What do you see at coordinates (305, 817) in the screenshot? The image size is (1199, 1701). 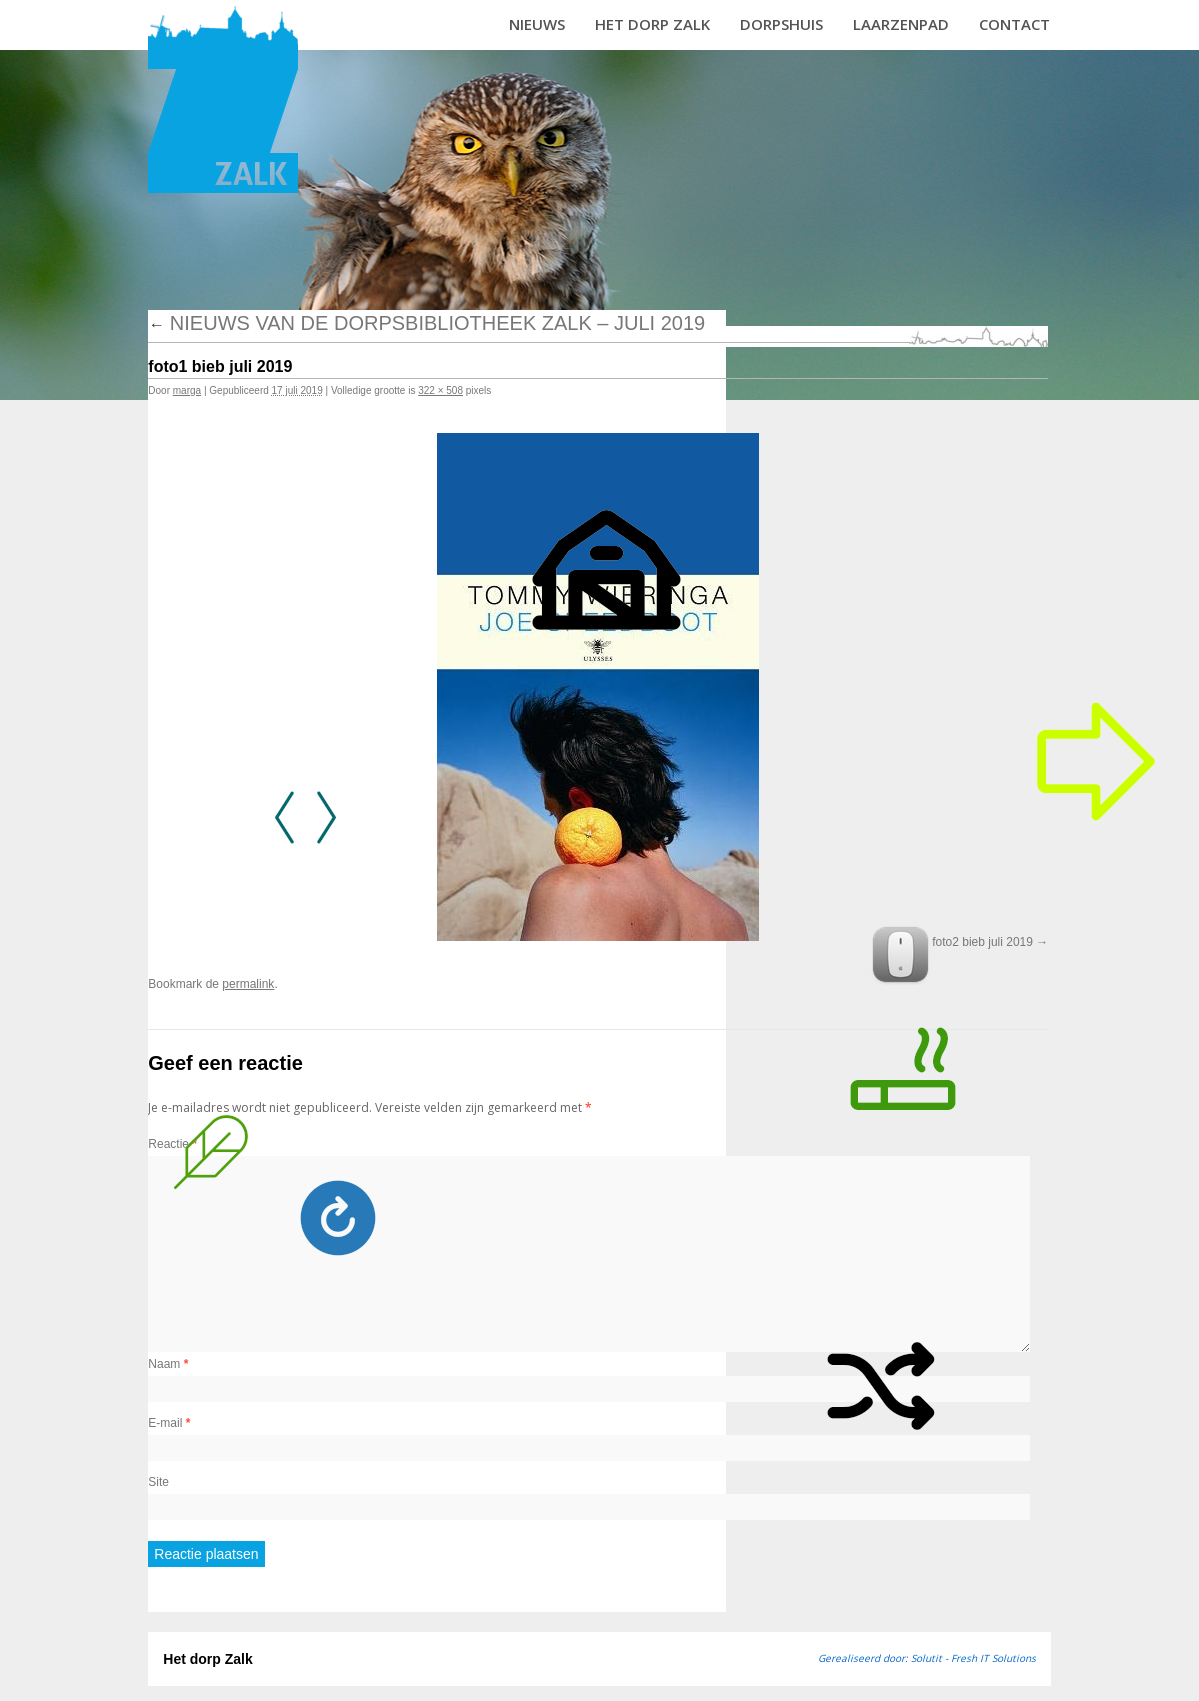 I see `view or edit source code` at bounding box center [305, 817].